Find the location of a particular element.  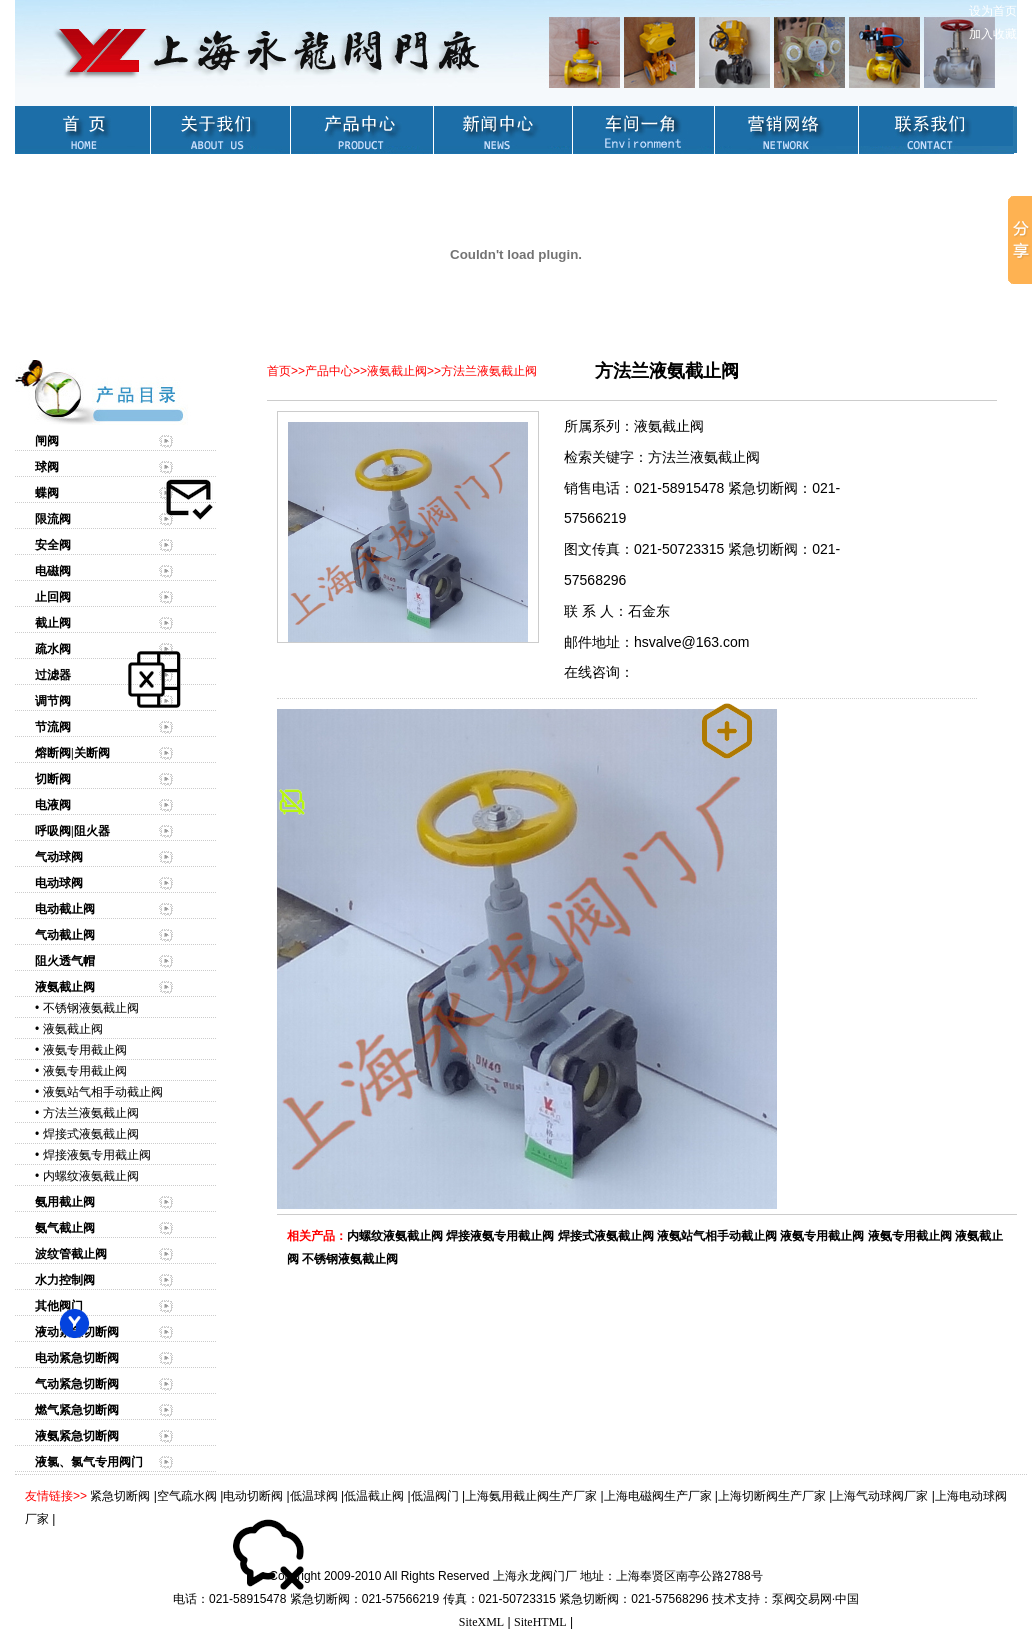

add a new module or component is located at coordinates (727, 731).